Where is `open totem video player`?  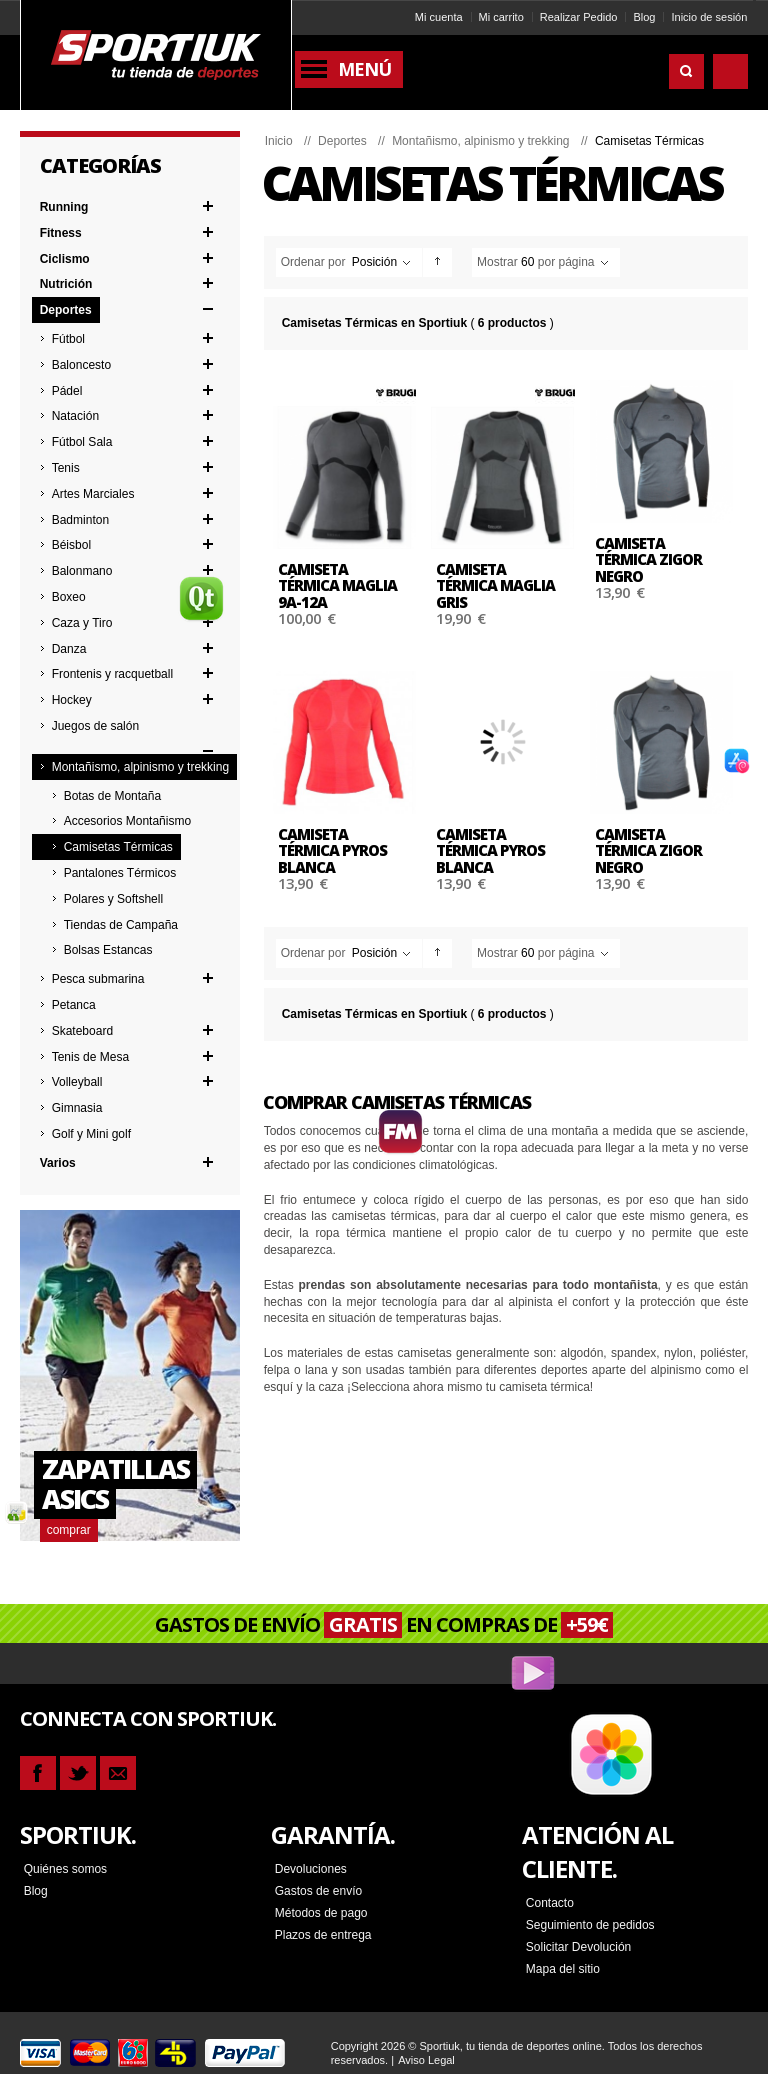
open totem video player is located at coordinates (533, 1673).